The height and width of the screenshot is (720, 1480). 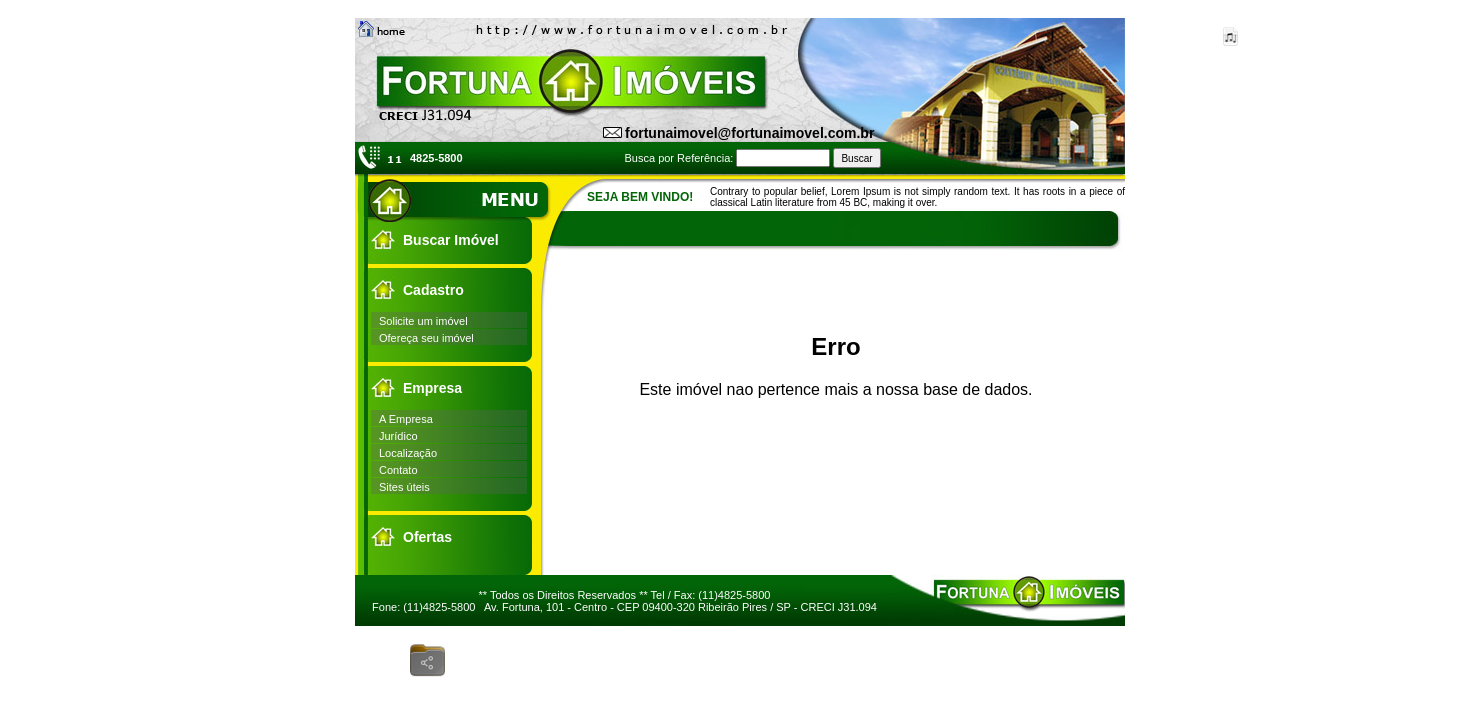 What do you see at coordinates (427, 659) in the screenshot?
I see `open your public shared folder` at bounding box center [427, 659].